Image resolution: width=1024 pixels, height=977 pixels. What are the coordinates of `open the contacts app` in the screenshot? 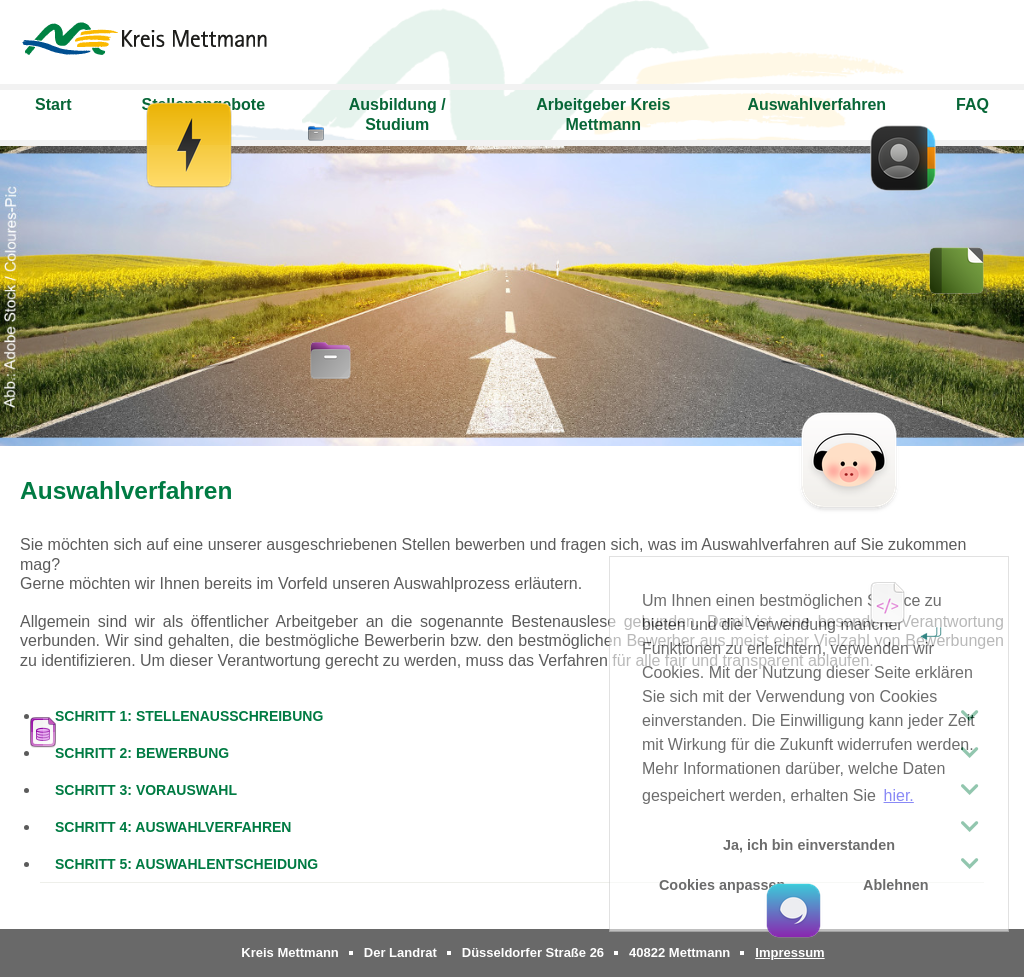 It's located at (903, 158).